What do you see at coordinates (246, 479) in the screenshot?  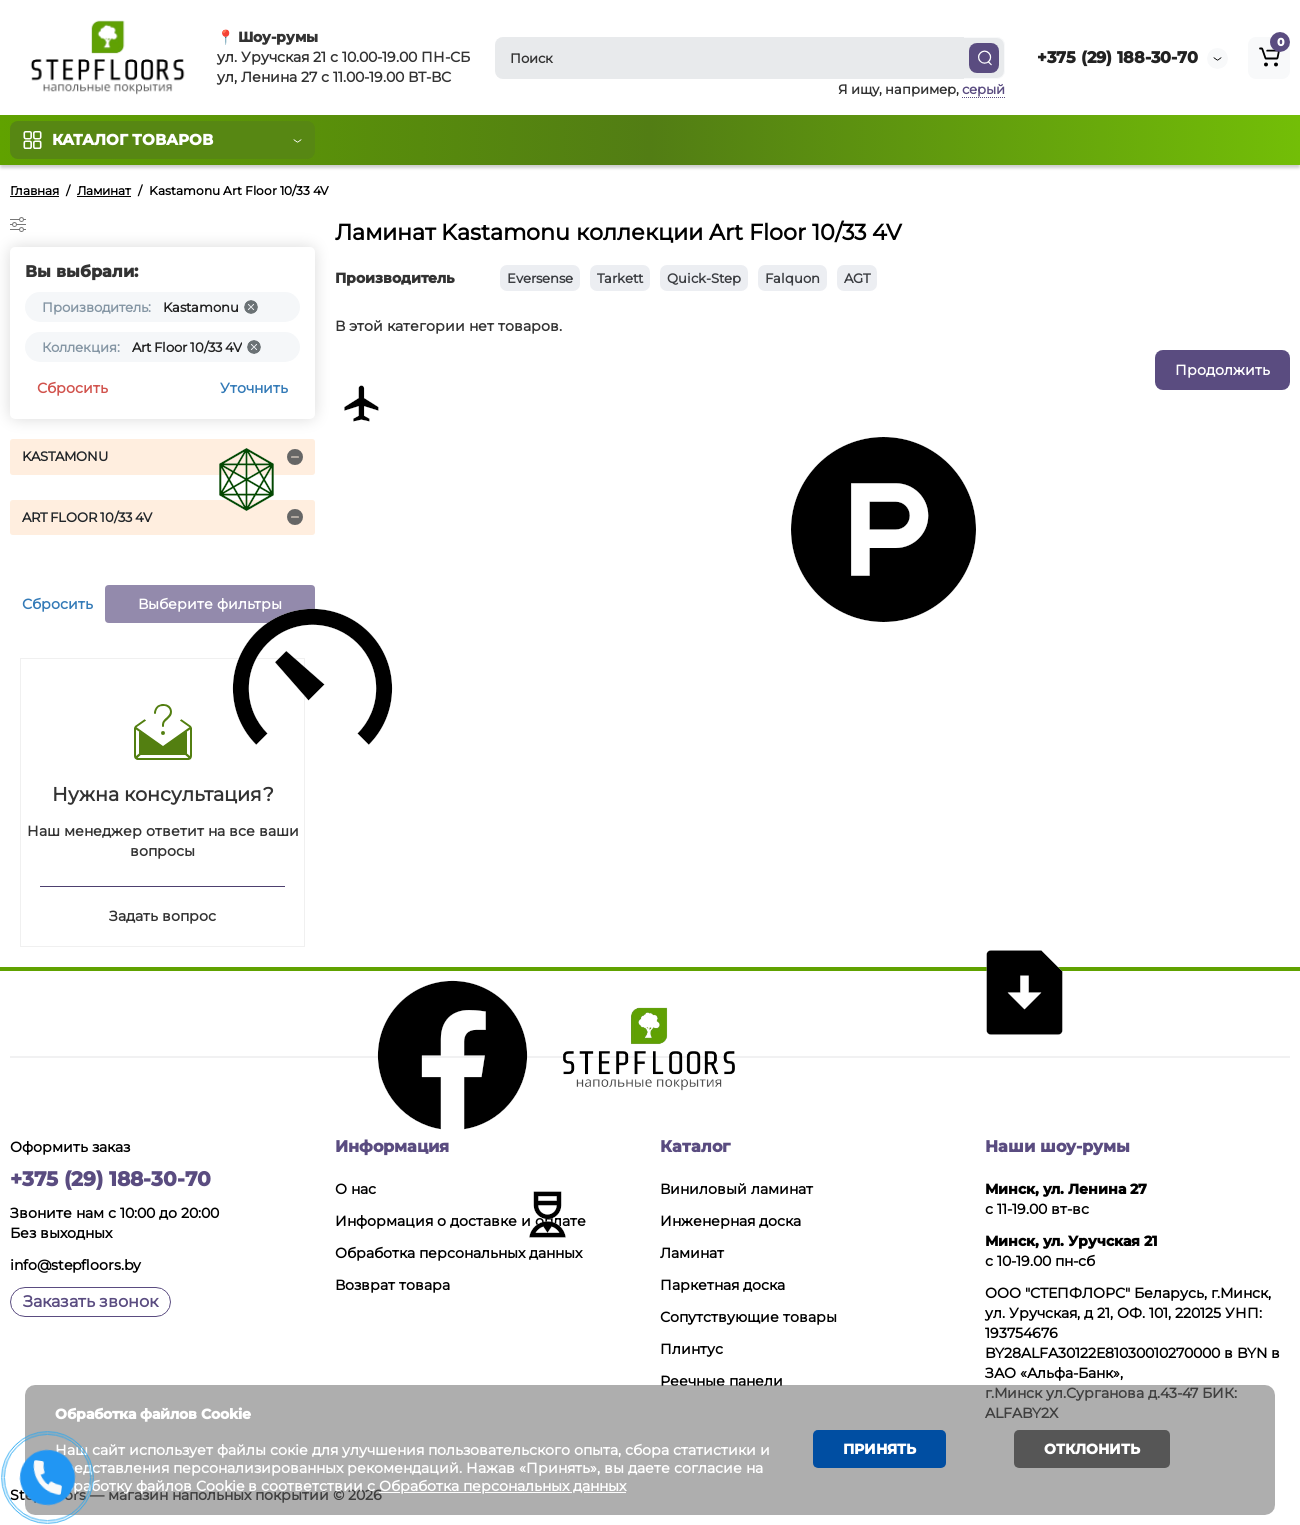 I see `OpenJS Foundation logo` at bounding box center [246, 479].